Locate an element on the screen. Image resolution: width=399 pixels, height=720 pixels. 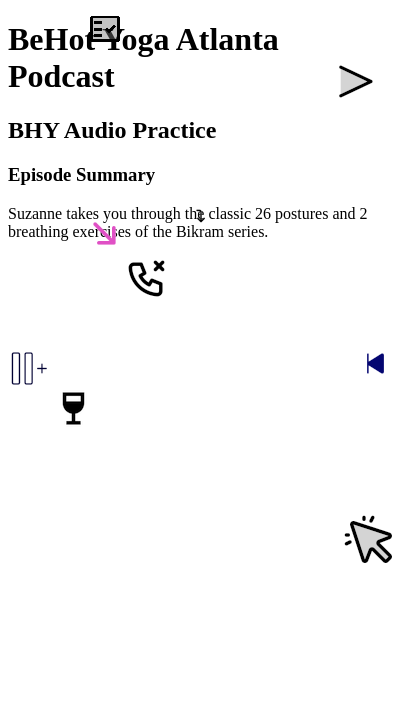
move item down one level is located at coordinates (201, 216).